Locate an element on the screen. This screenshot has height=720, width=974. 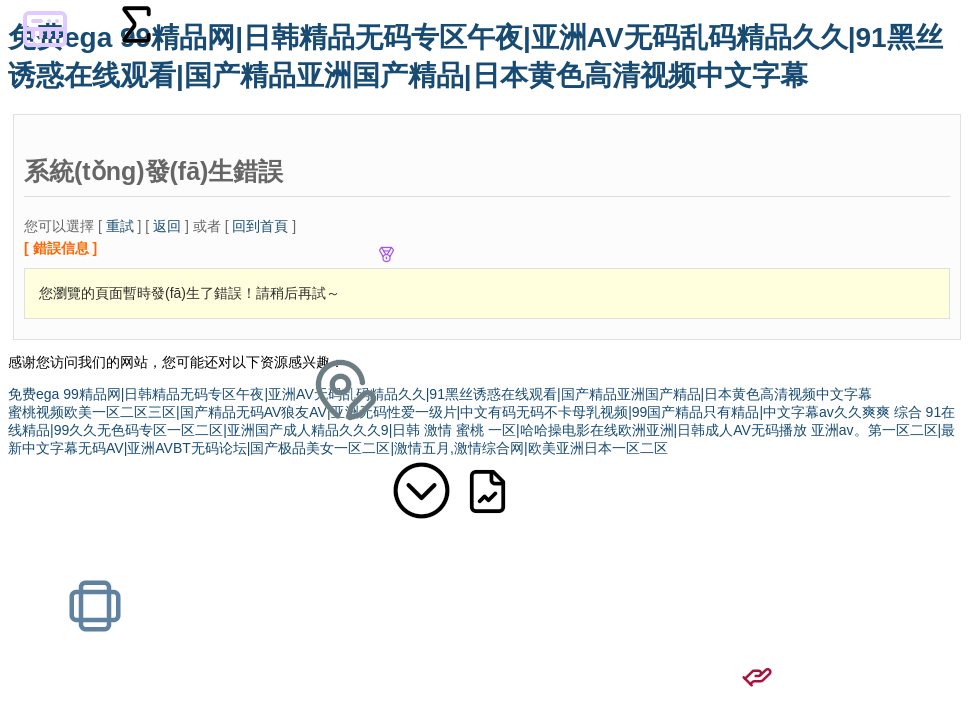
view achievements or awards is located at coordinates (386, 254).